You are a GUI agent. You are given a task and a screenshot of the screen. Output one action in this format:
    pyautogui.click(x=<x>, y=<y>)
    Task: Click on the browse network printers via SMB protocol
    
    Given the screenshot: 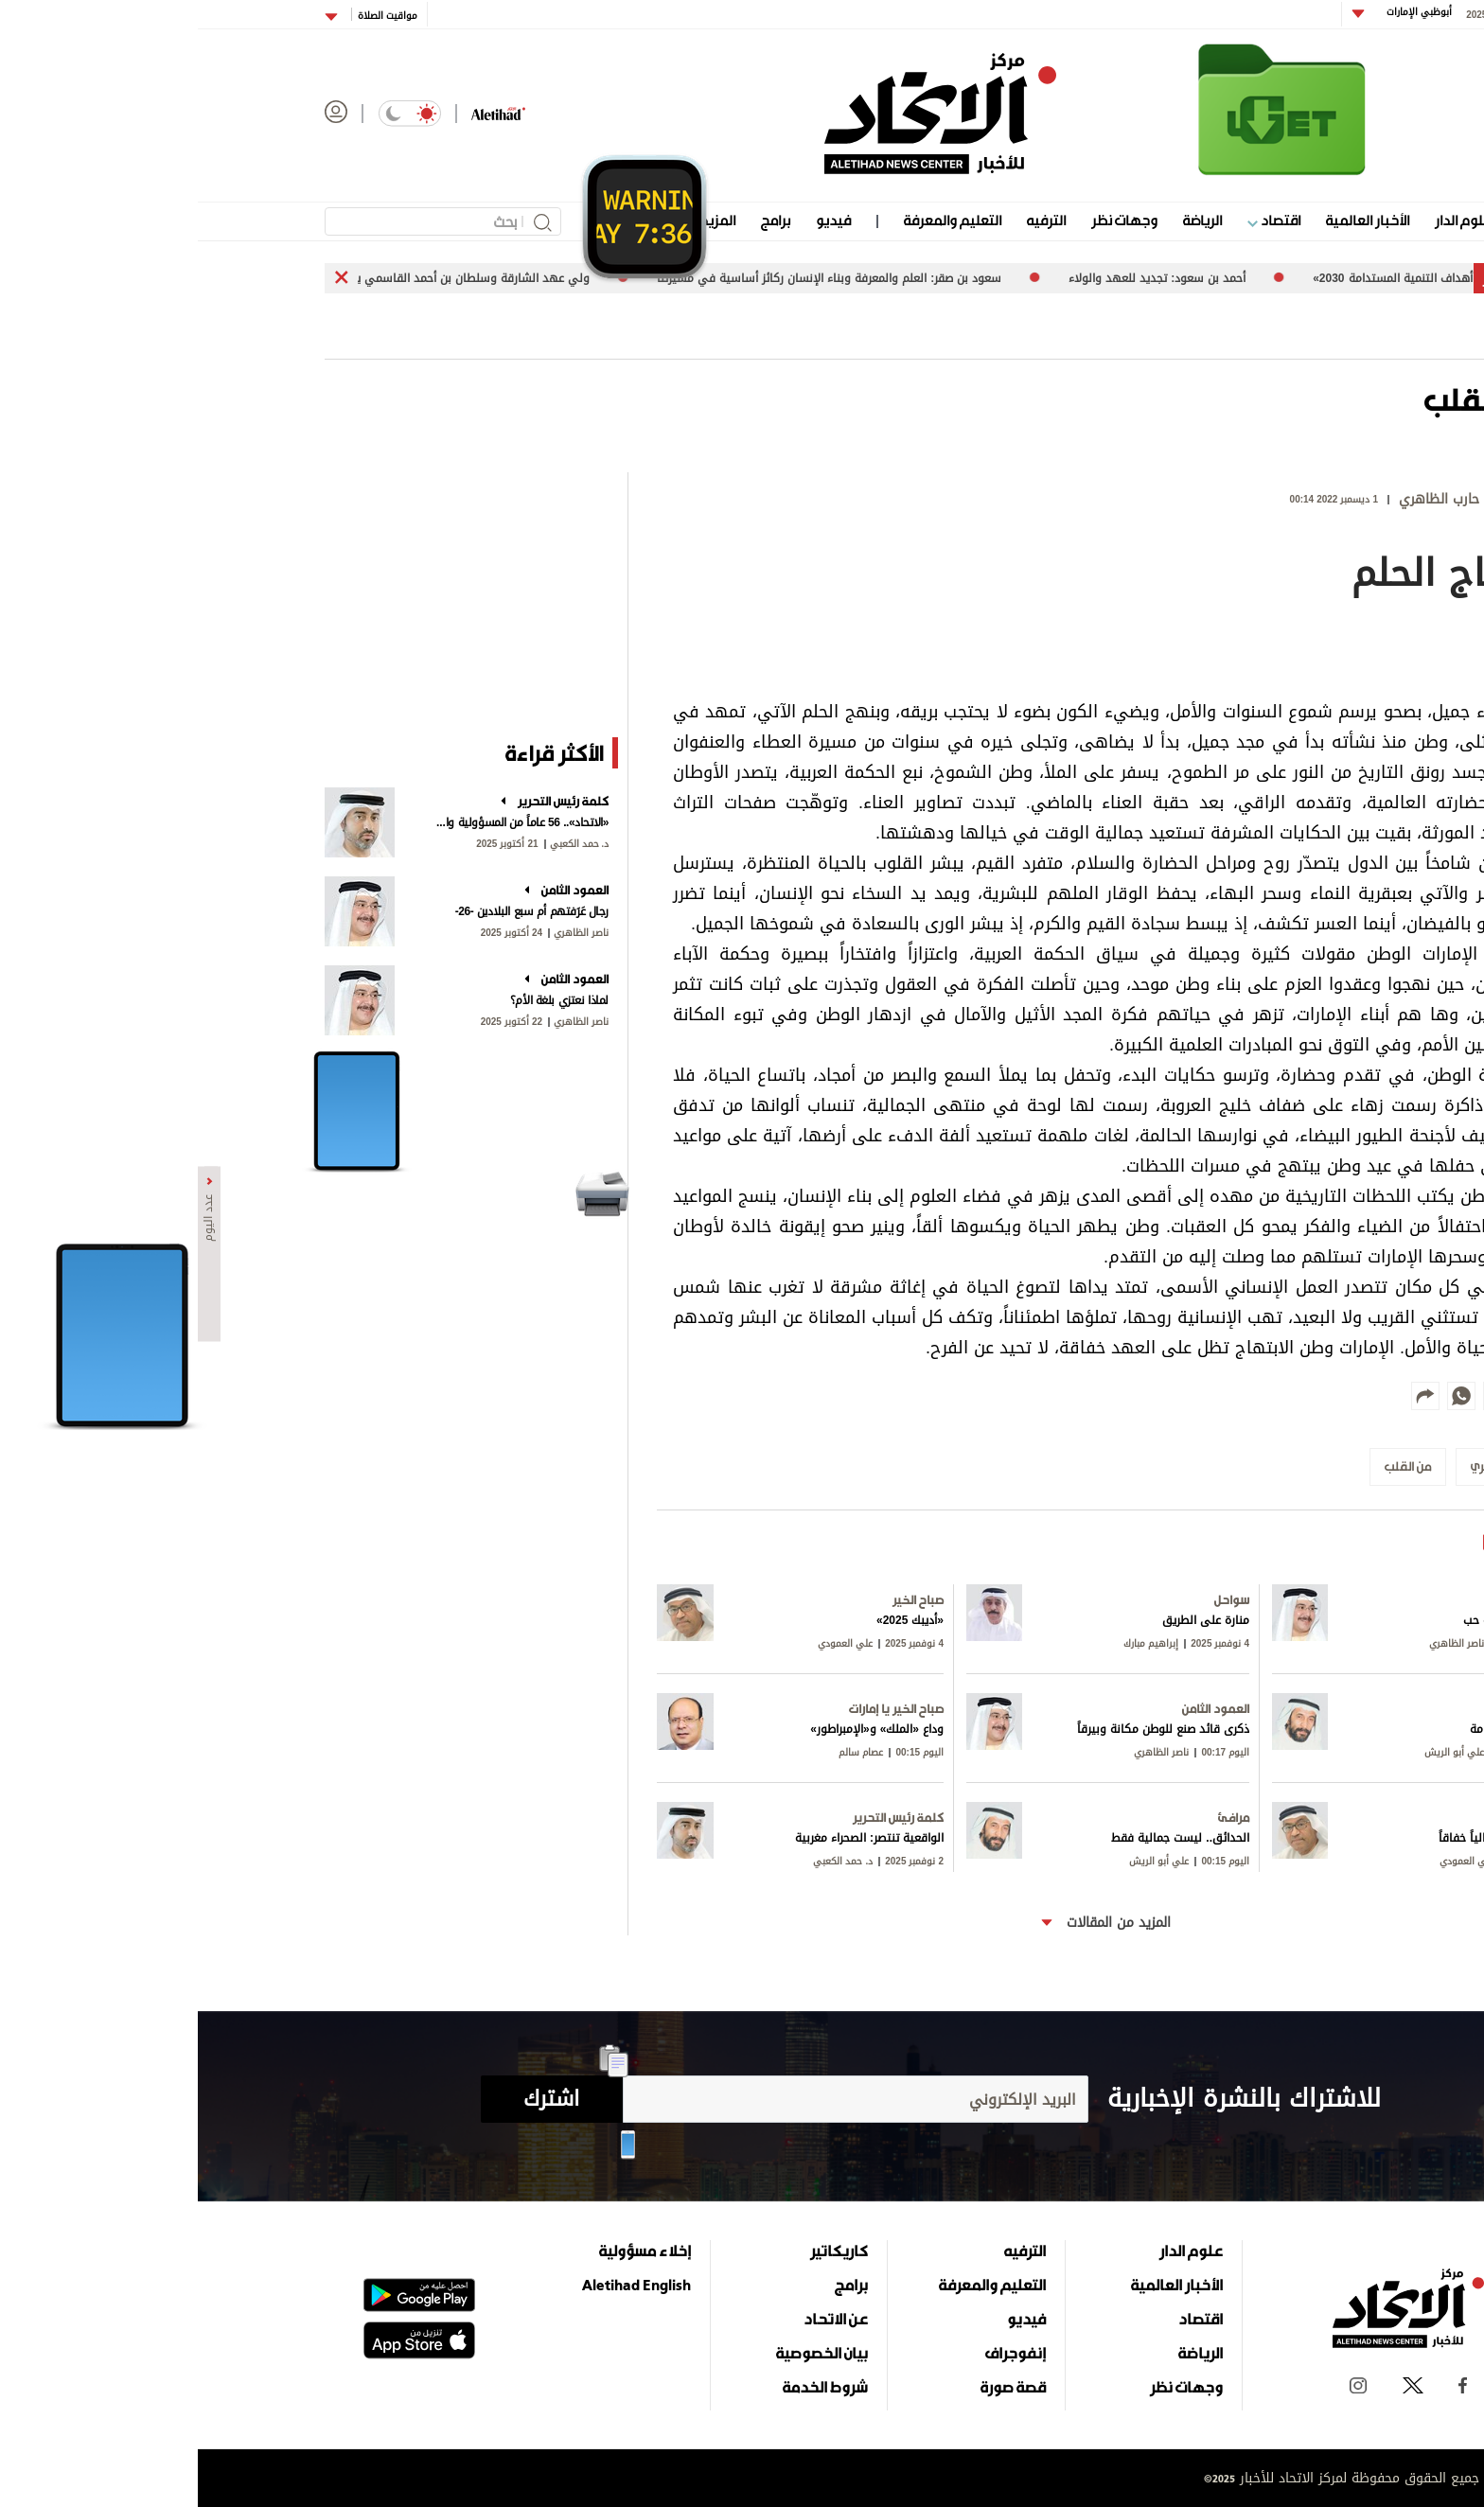 What is the action you would take?
    pyautogui.click(x=602, y=1193)
    